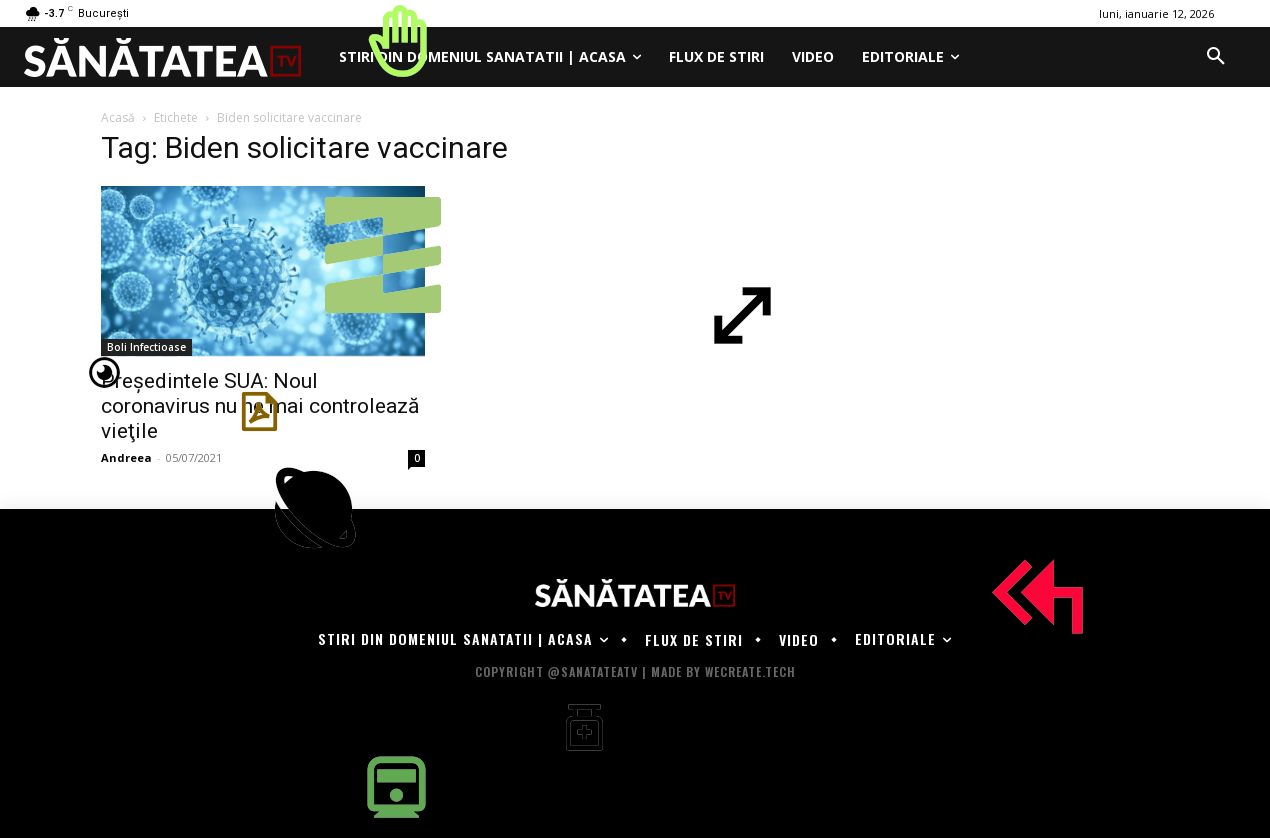 The height and width of the screenshot is (838, 1270). What do you see at coordinates (259, 411) in the screenshot?
I see `view or open a PDF document` at bounding box center [259, 411].